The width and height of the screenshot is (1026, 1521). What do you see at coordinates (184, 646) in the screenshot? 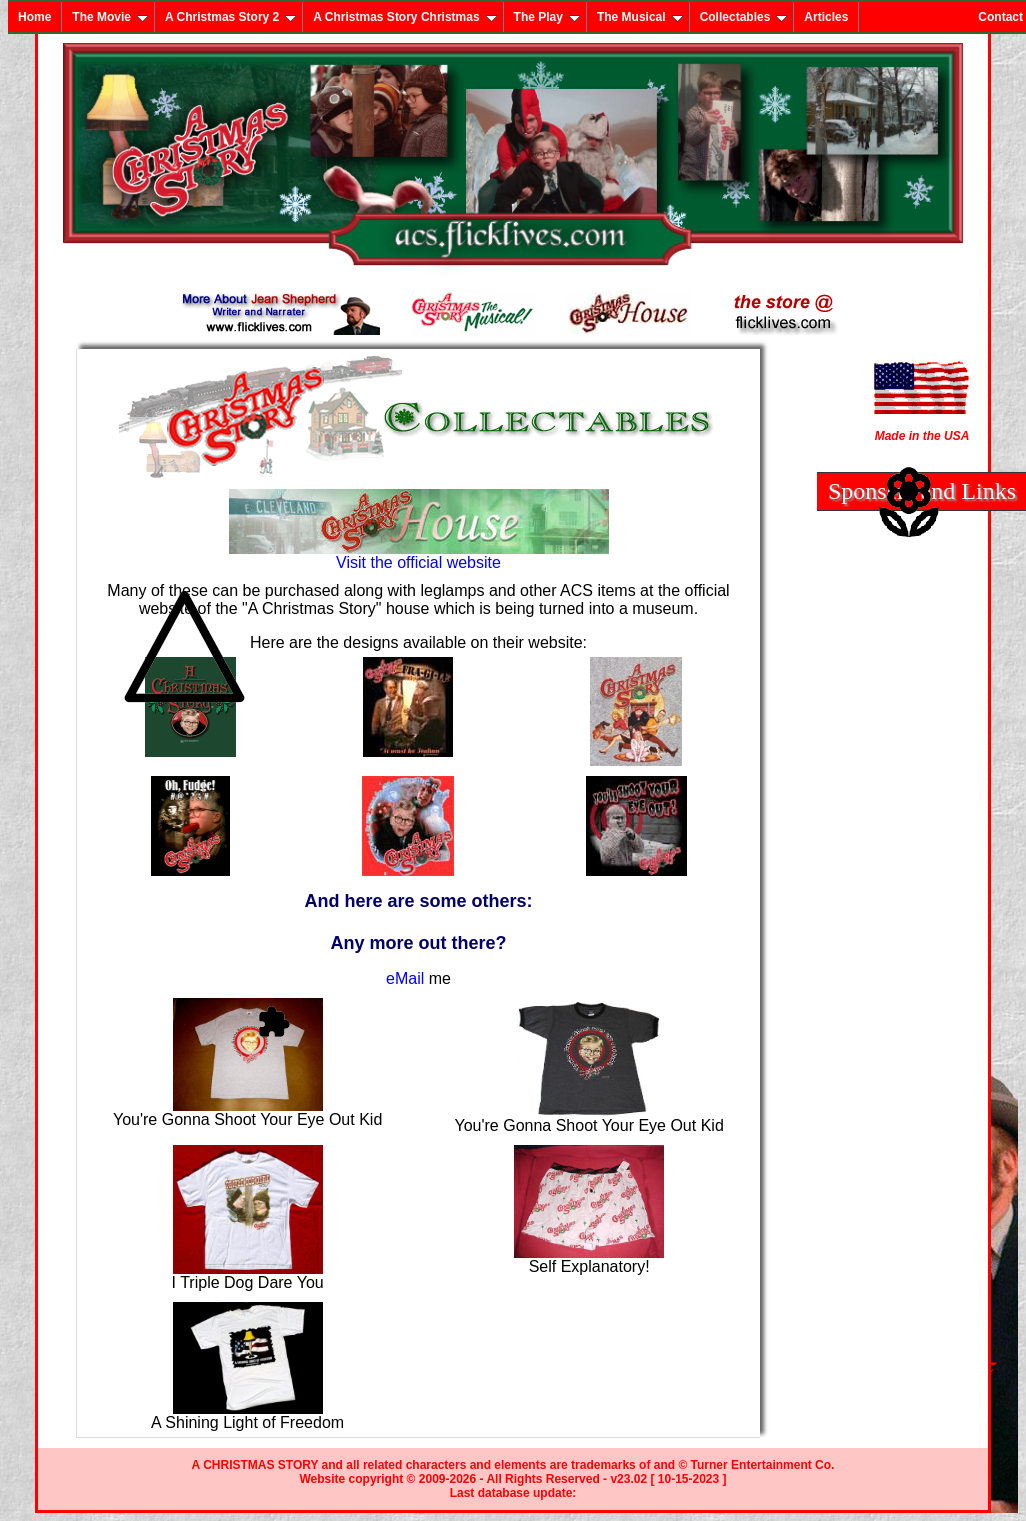
I see `indicates a warning or caution state` at bounding box center [184, 646].